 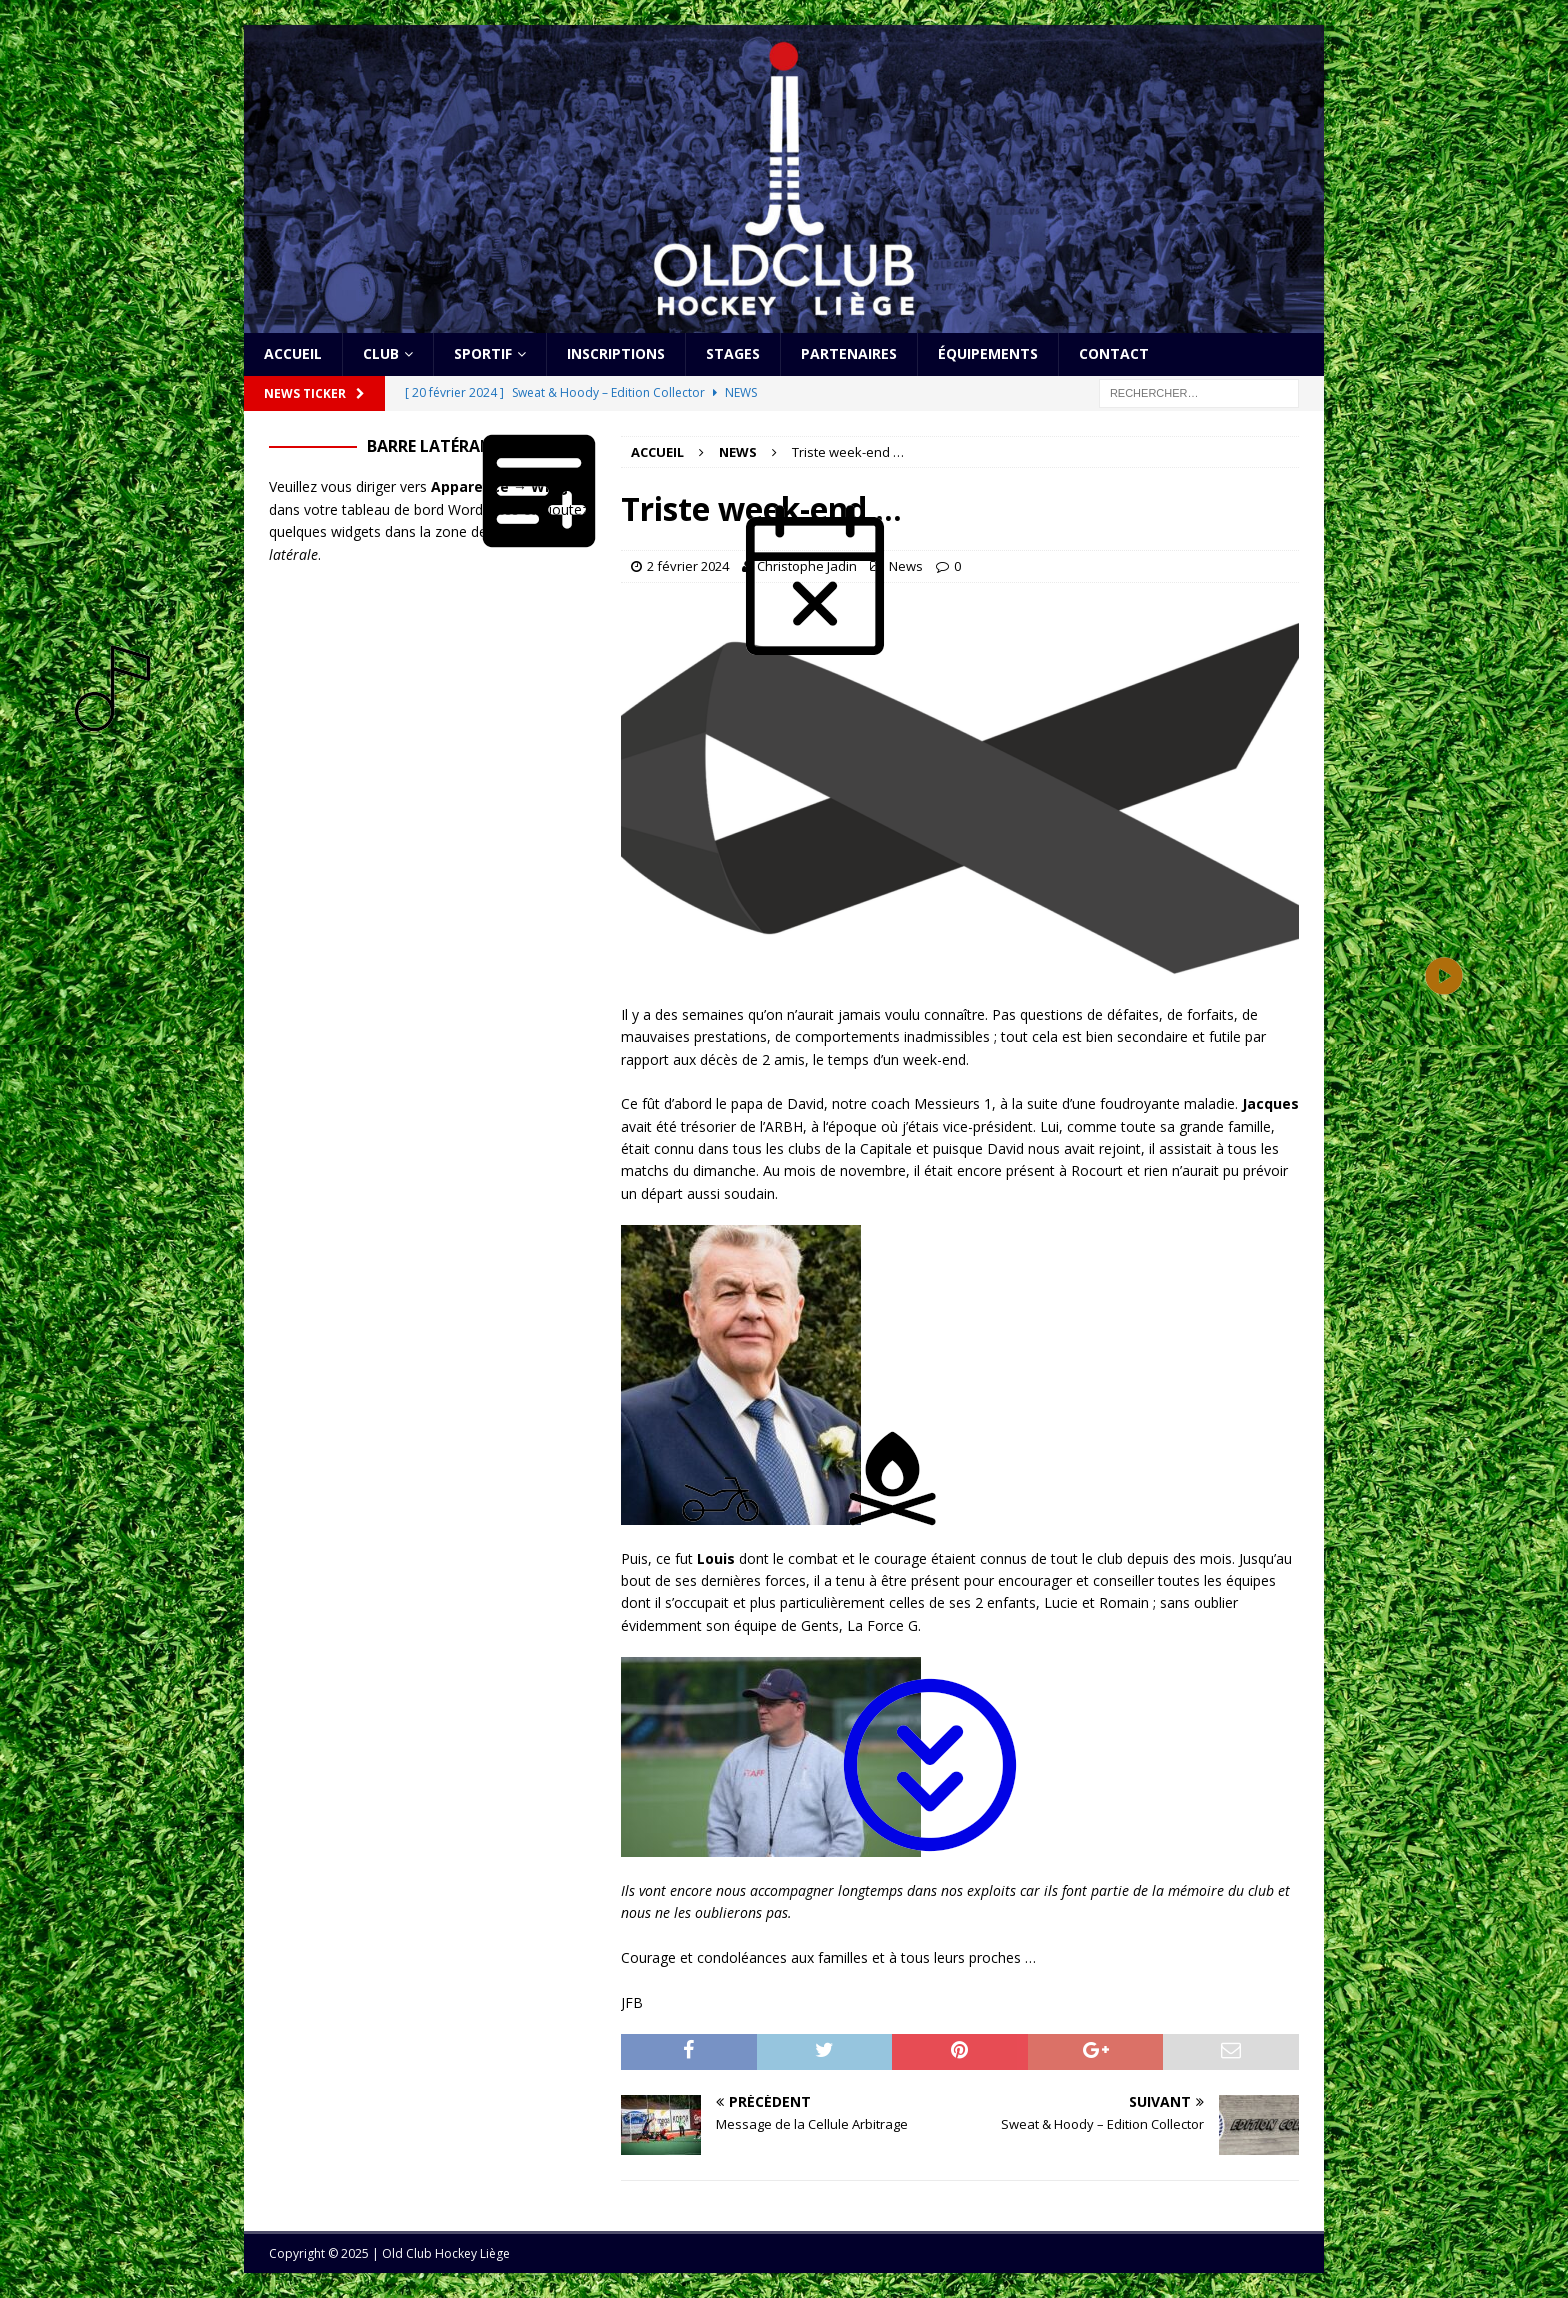 What do you see at coordinates (112, 686) in the screenshot?
I see `access music or audio player` at bounding box center [112, 686].